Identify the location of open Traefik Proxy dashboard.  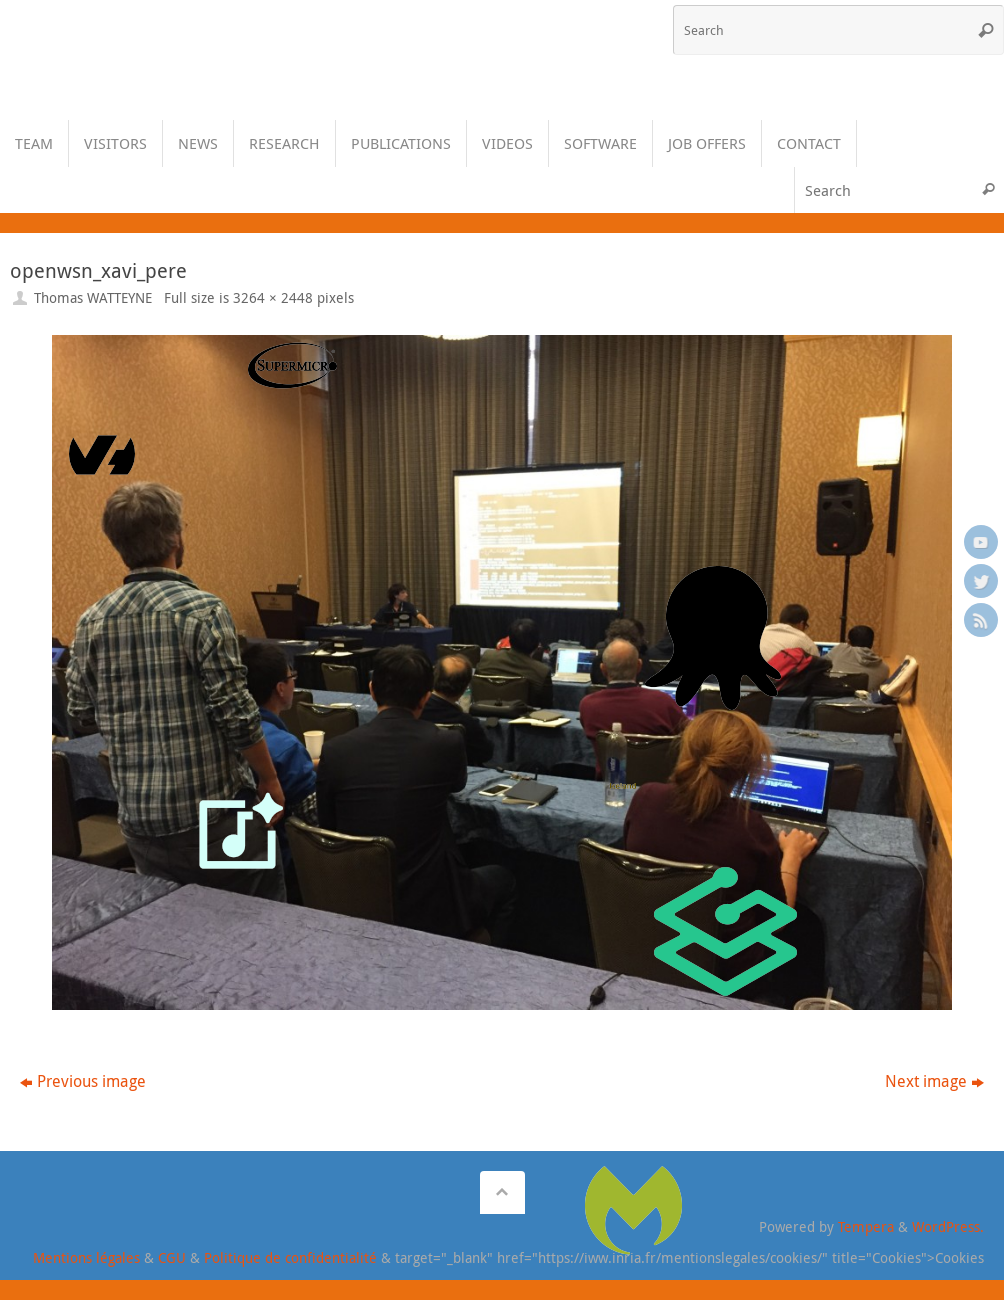
(725, 931).